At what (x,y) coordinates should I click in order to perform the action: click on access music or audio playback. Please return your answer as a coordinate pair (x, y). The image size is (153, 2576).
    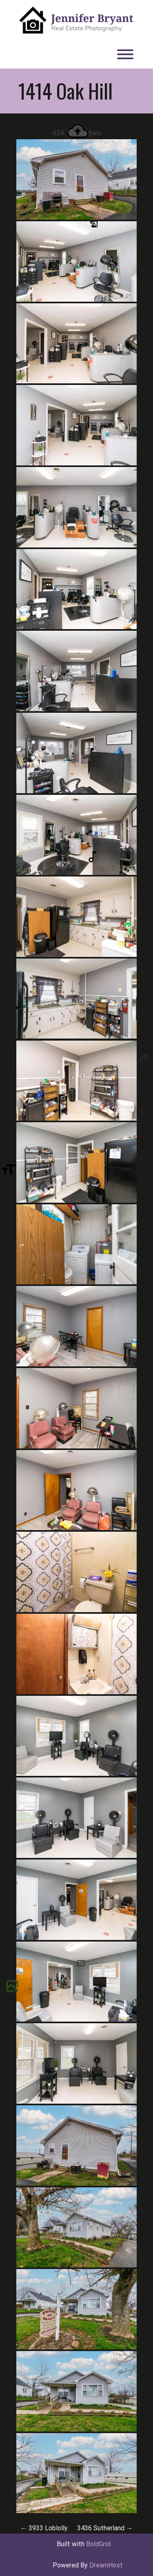
    Looking at the image, I should click on (92, 856).